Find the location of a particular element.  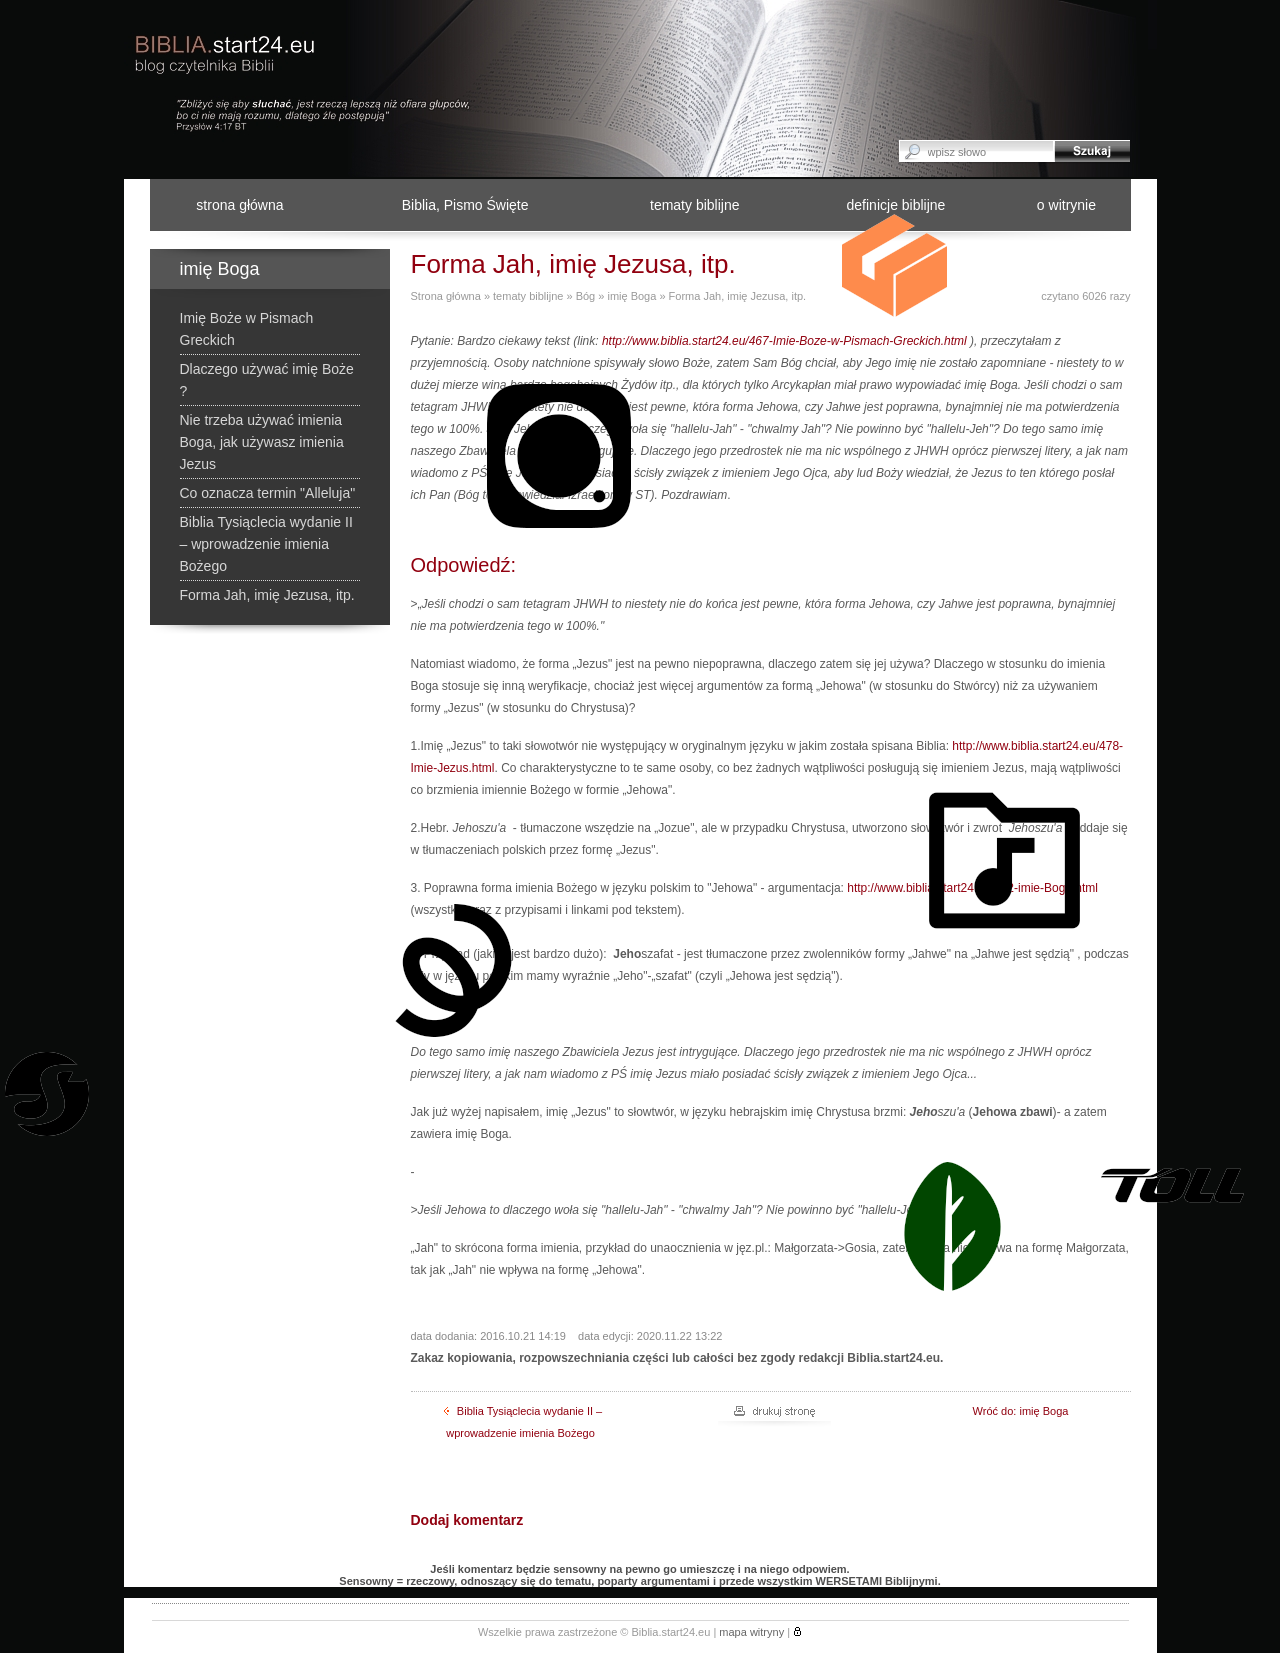

spring creators platform logo is located at coordinates (453, 970).